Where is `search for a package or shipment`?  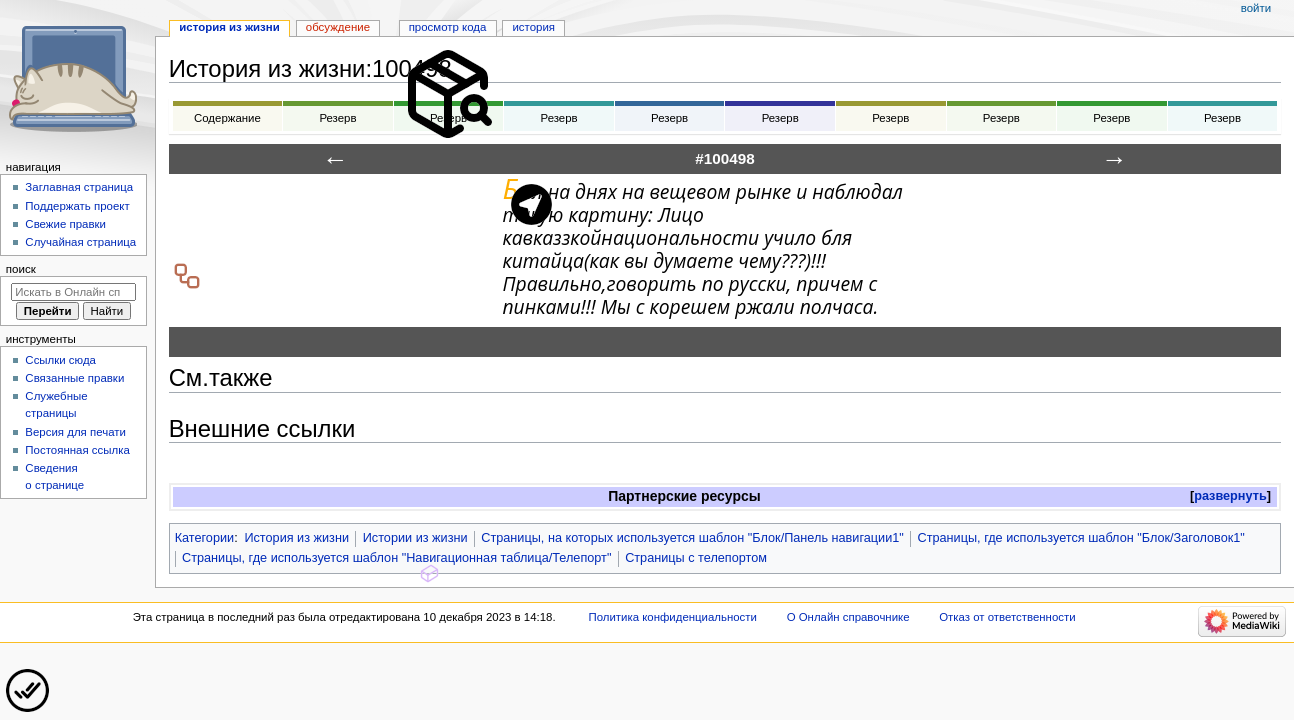 search for a package or shipment is located at coordinates (448, 94).